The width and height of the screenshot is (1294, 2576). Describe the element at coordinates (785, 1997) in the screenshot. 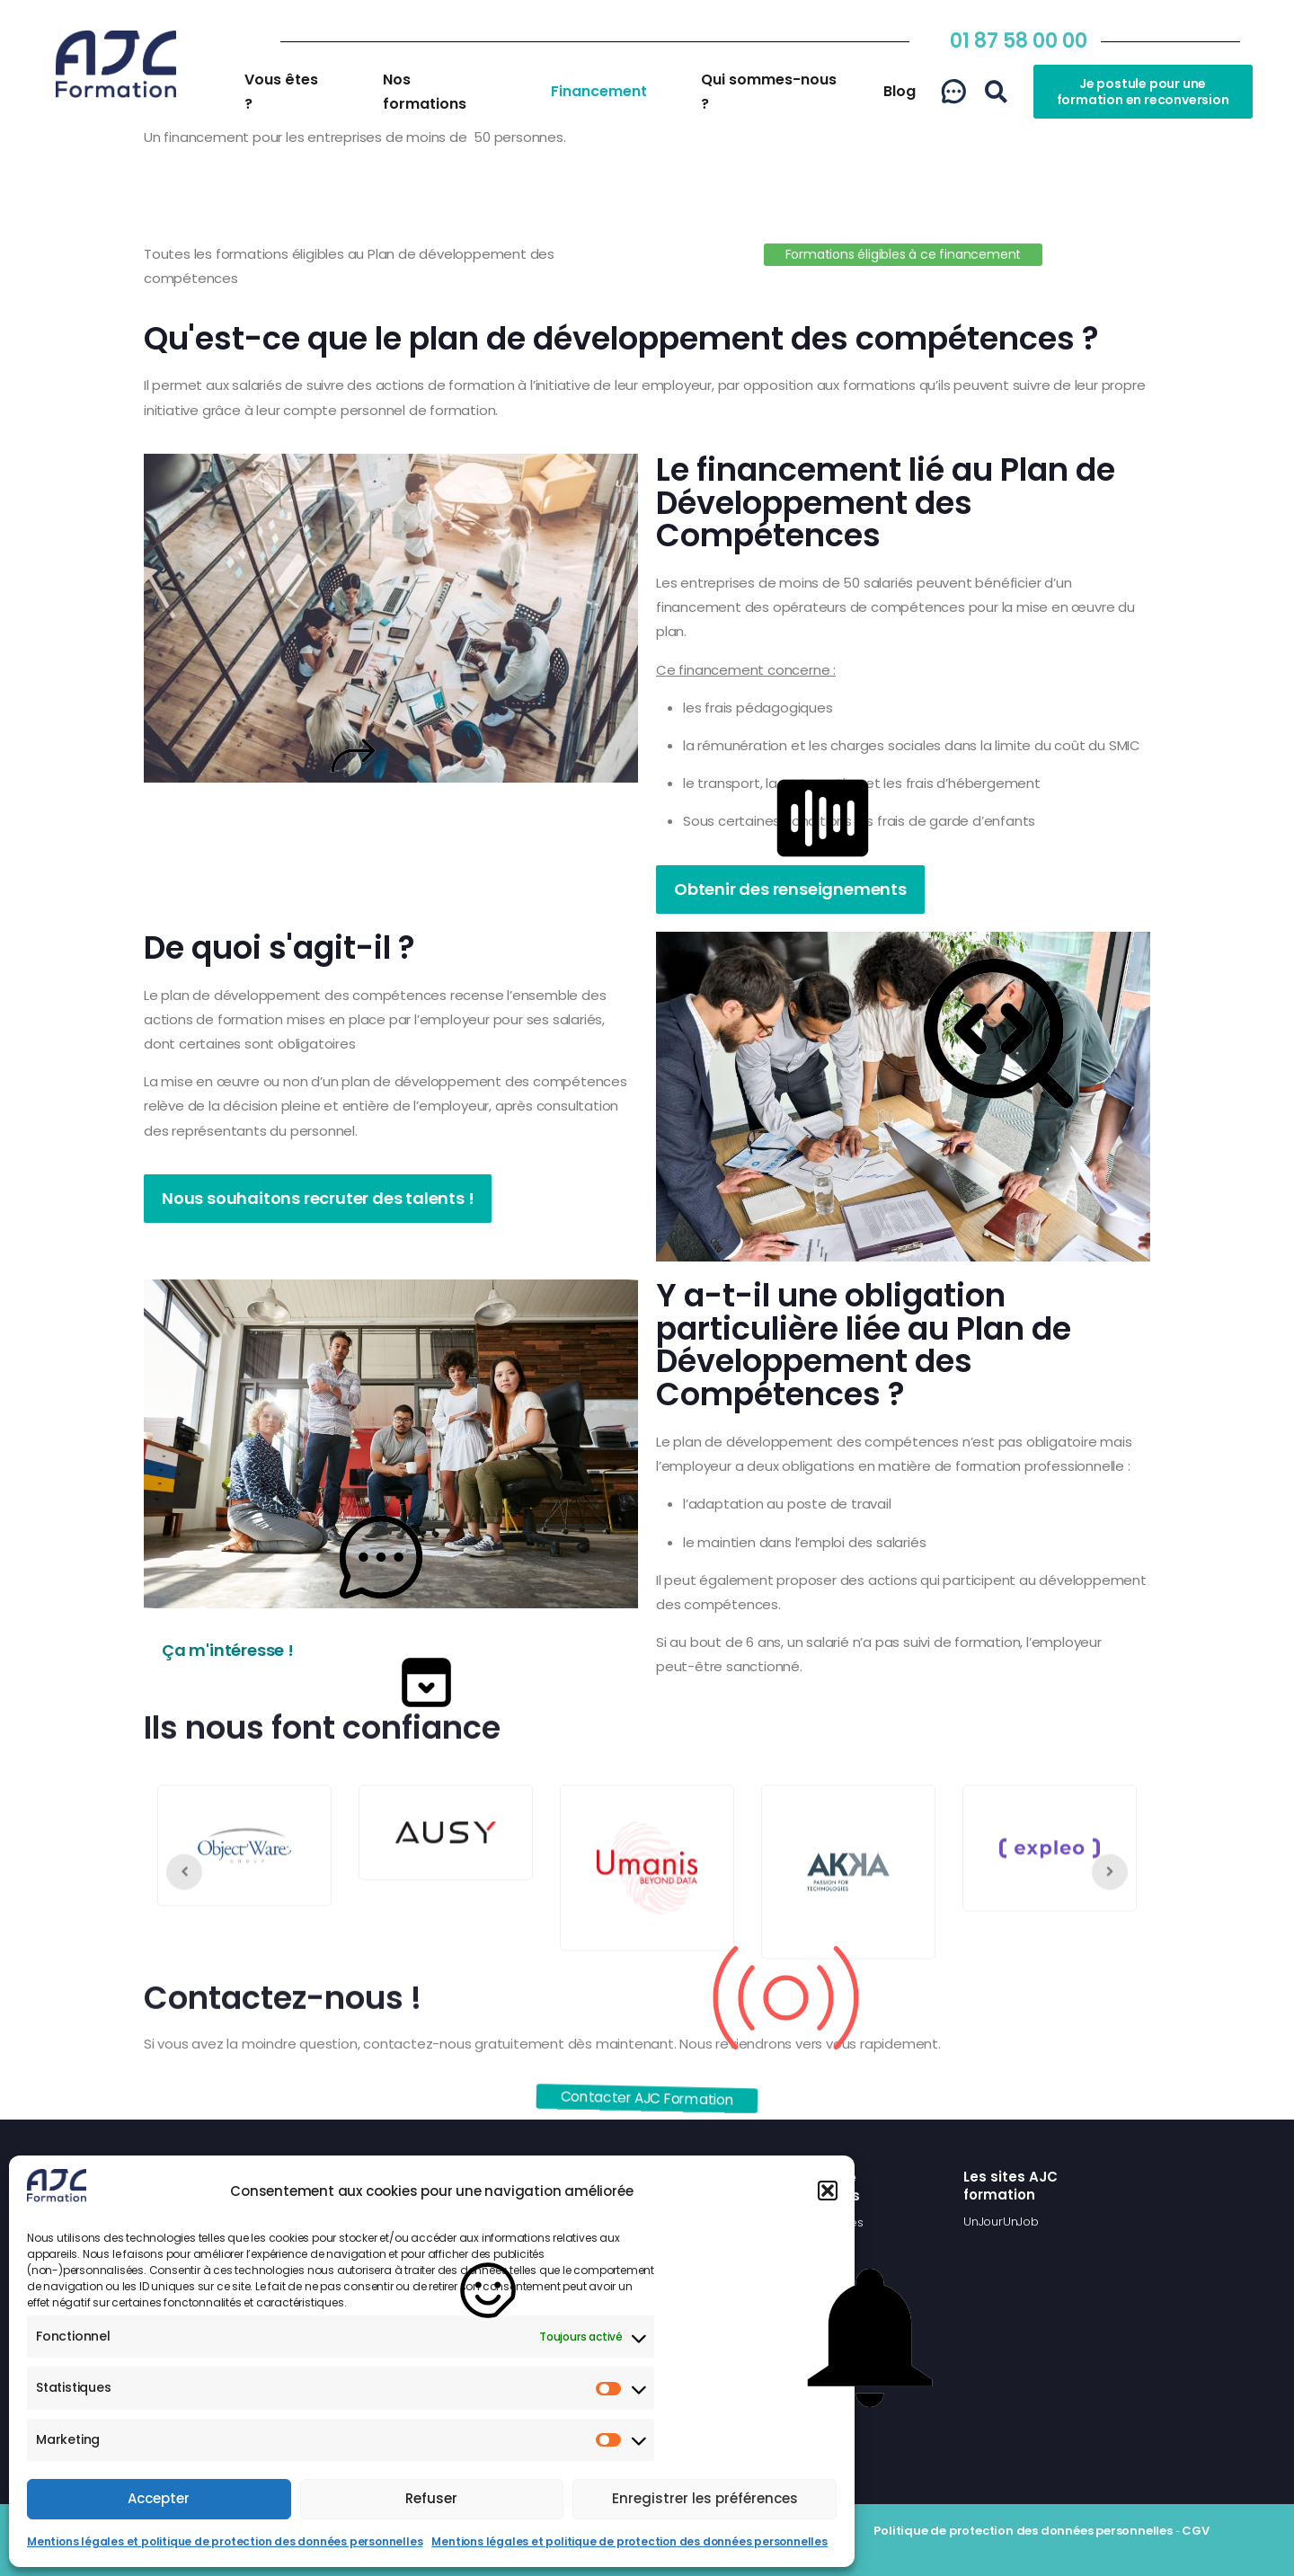

I see `broadcast or stream live content` at that location.